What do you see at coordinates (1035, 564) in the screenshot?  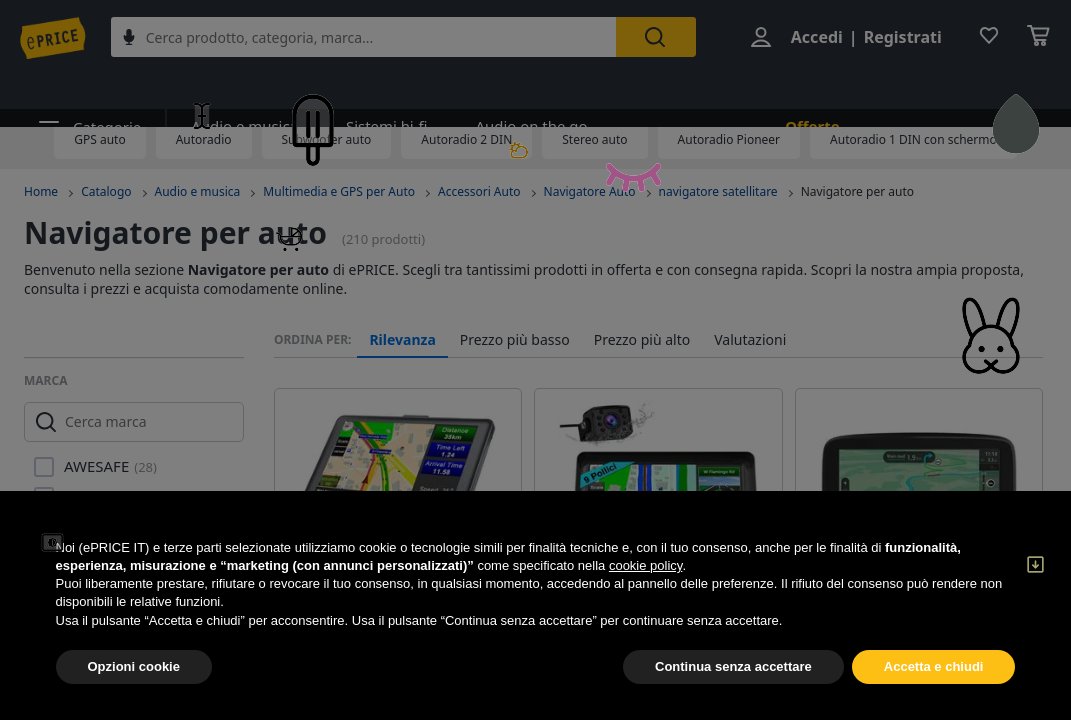 I see `download file or content` at bounding box center [1035, 564].